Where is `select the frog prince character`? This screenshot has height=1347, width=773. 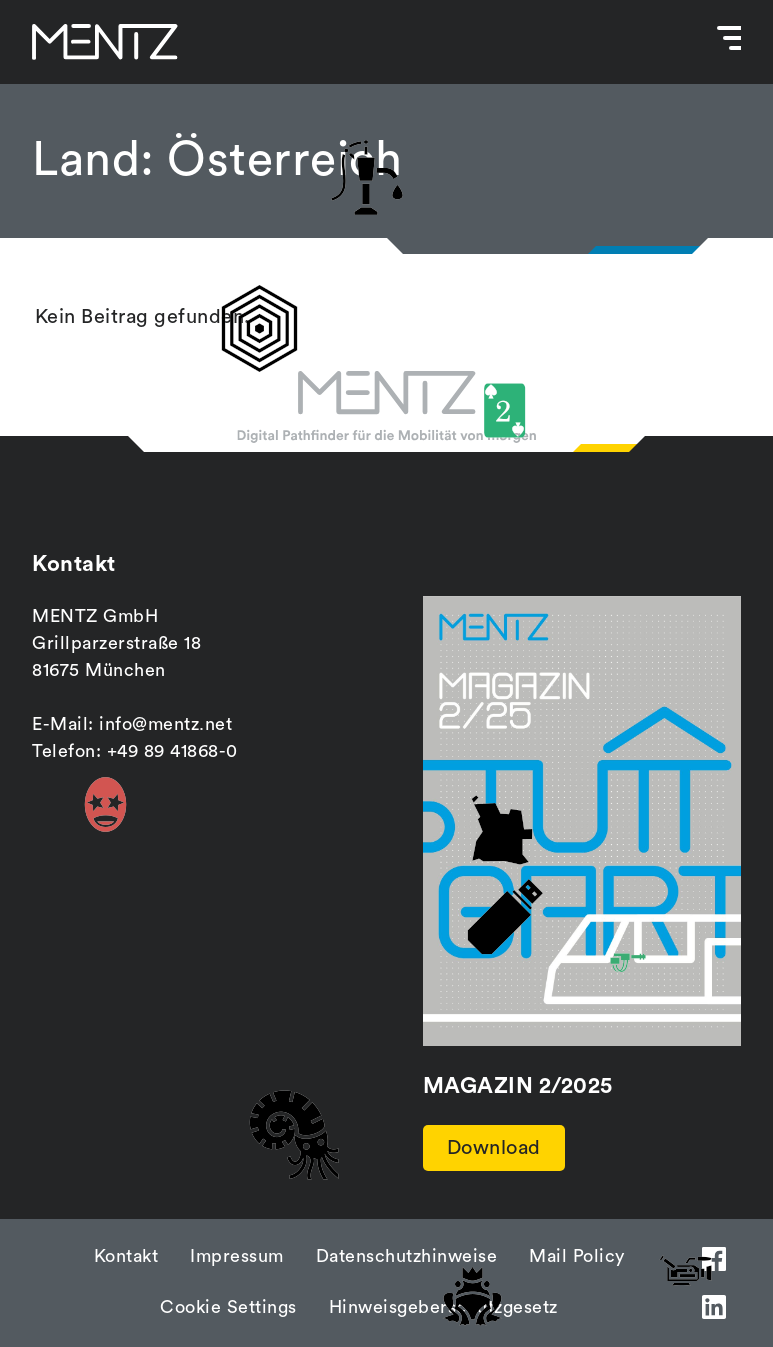 select the frog prince character is located at coordinates (472, 1296).